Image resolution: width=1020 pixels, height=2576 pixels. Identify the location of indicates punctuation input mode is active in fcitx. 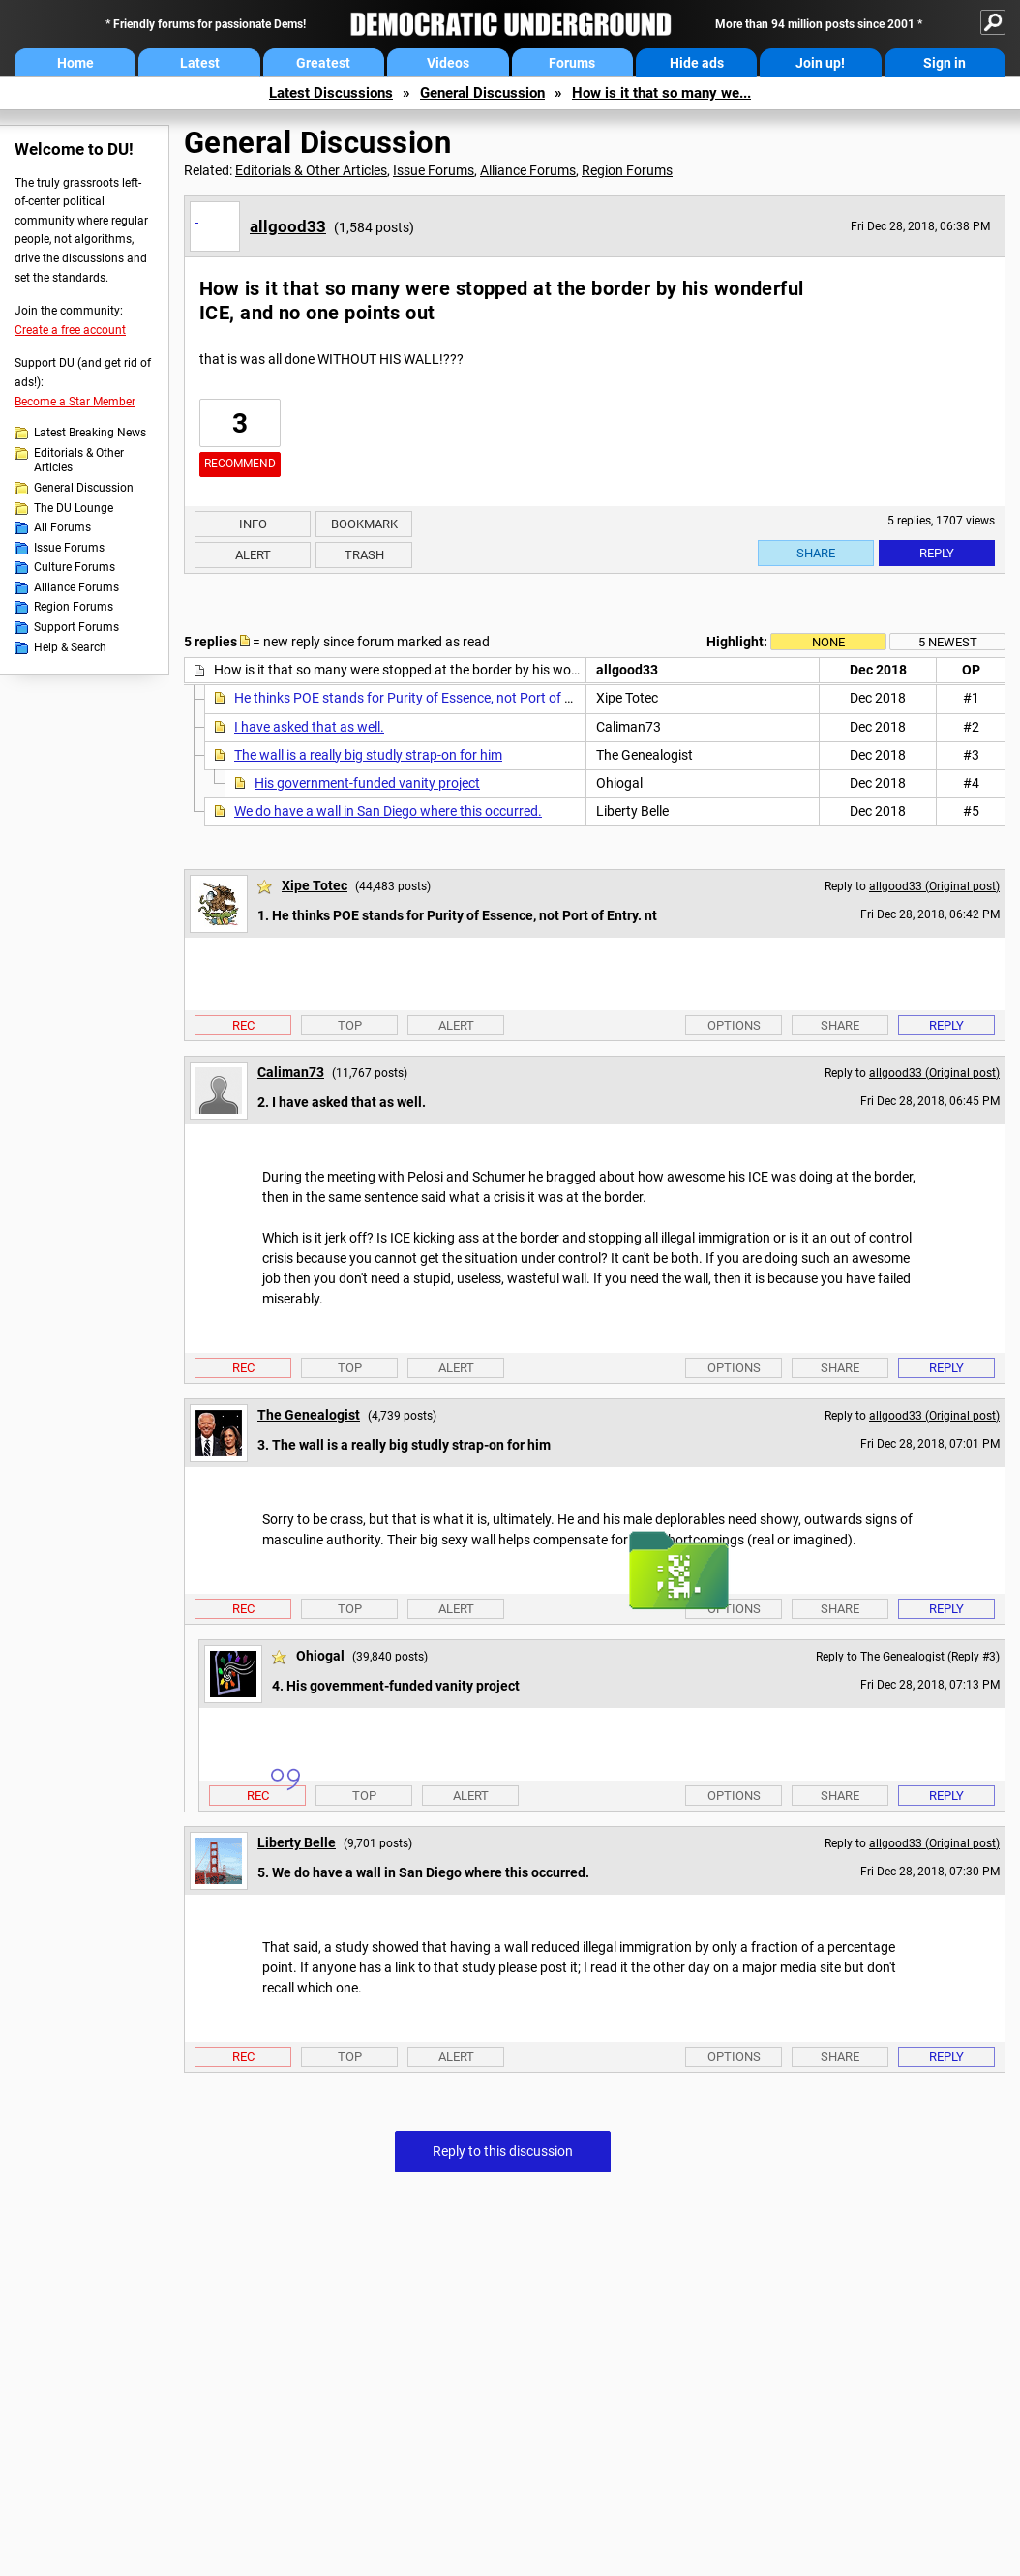
(285, 1780).